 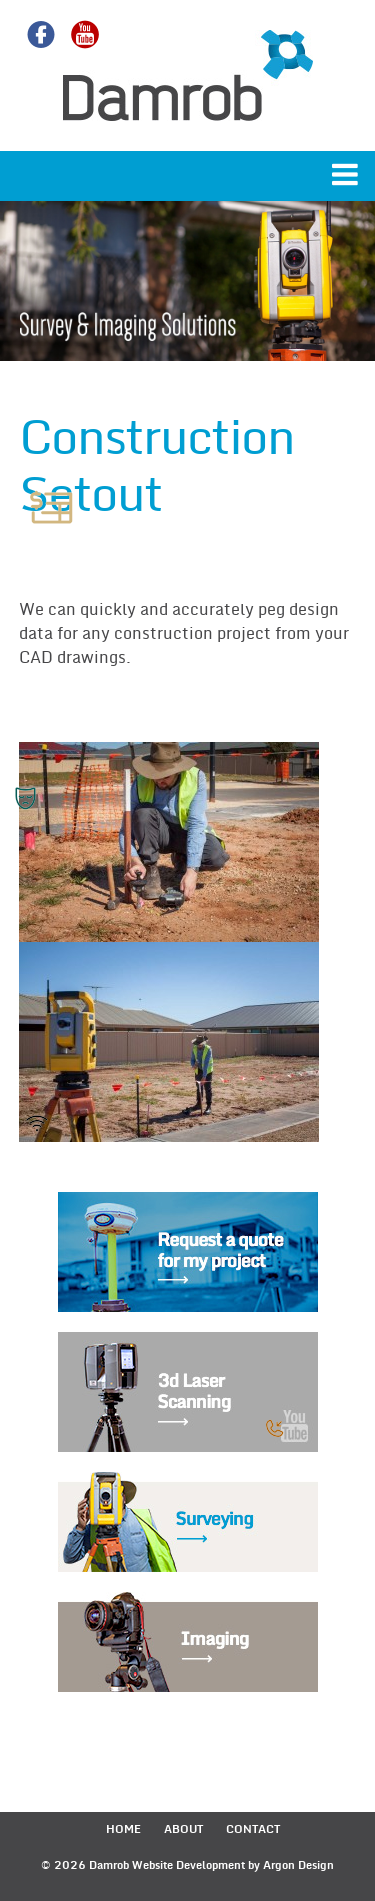 What do you see at coordinates (52, 508) in the screenshot?
I see `view invoice details` at bounding box center [52, 508].